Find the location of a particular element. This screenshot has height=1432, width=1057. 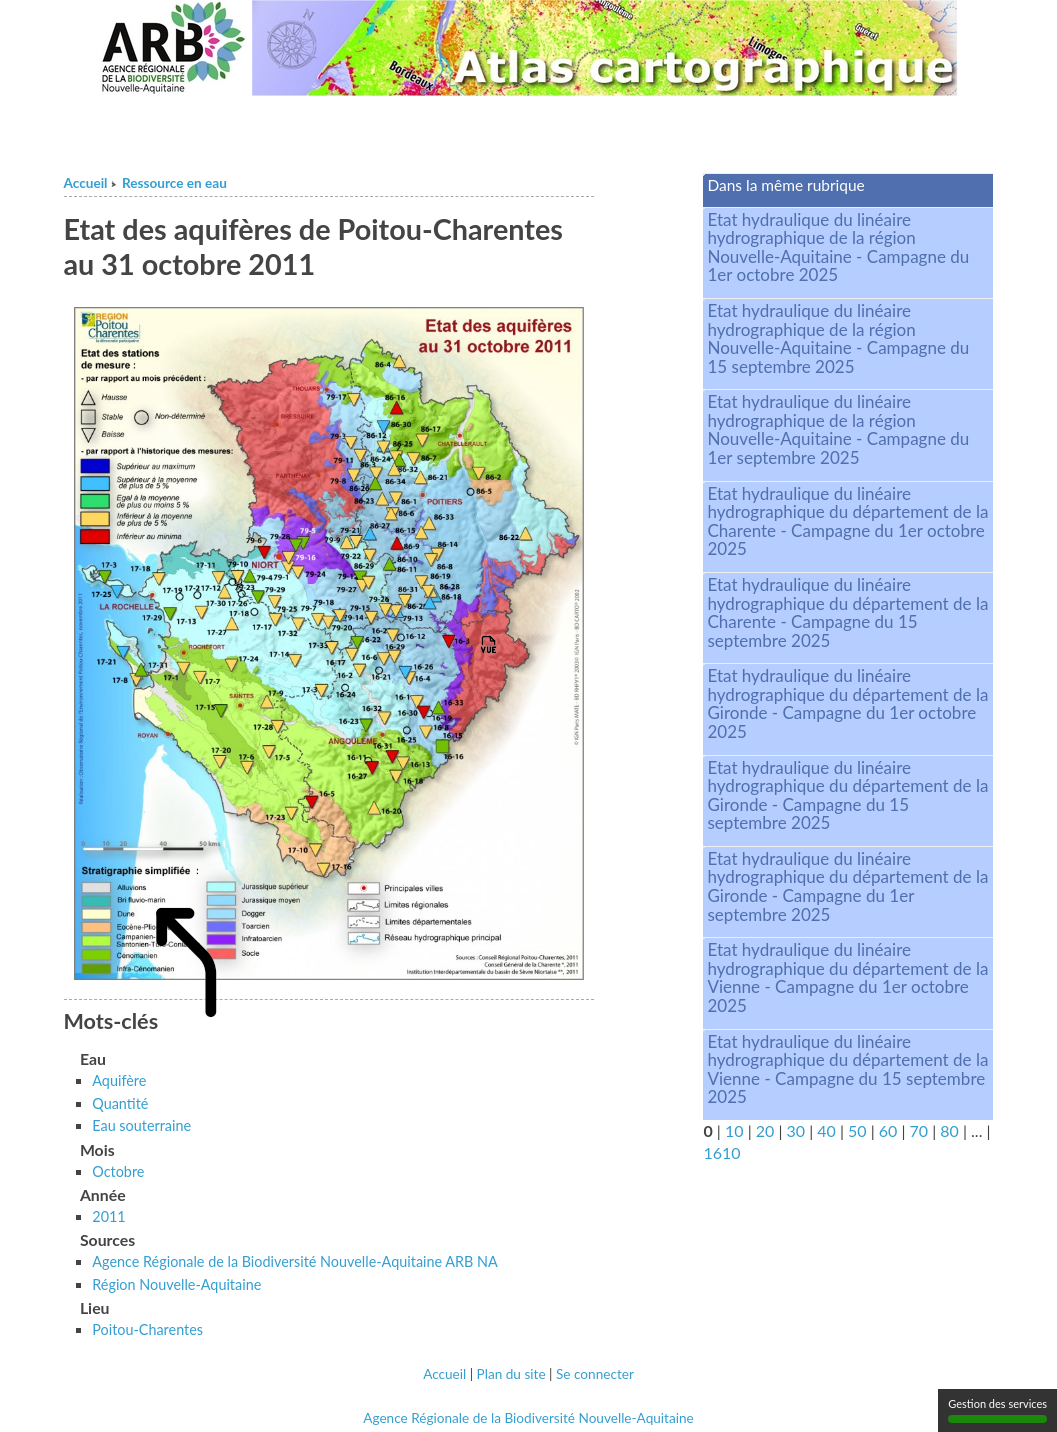

vue.js file type indicator is located at coordinates (488, 644).